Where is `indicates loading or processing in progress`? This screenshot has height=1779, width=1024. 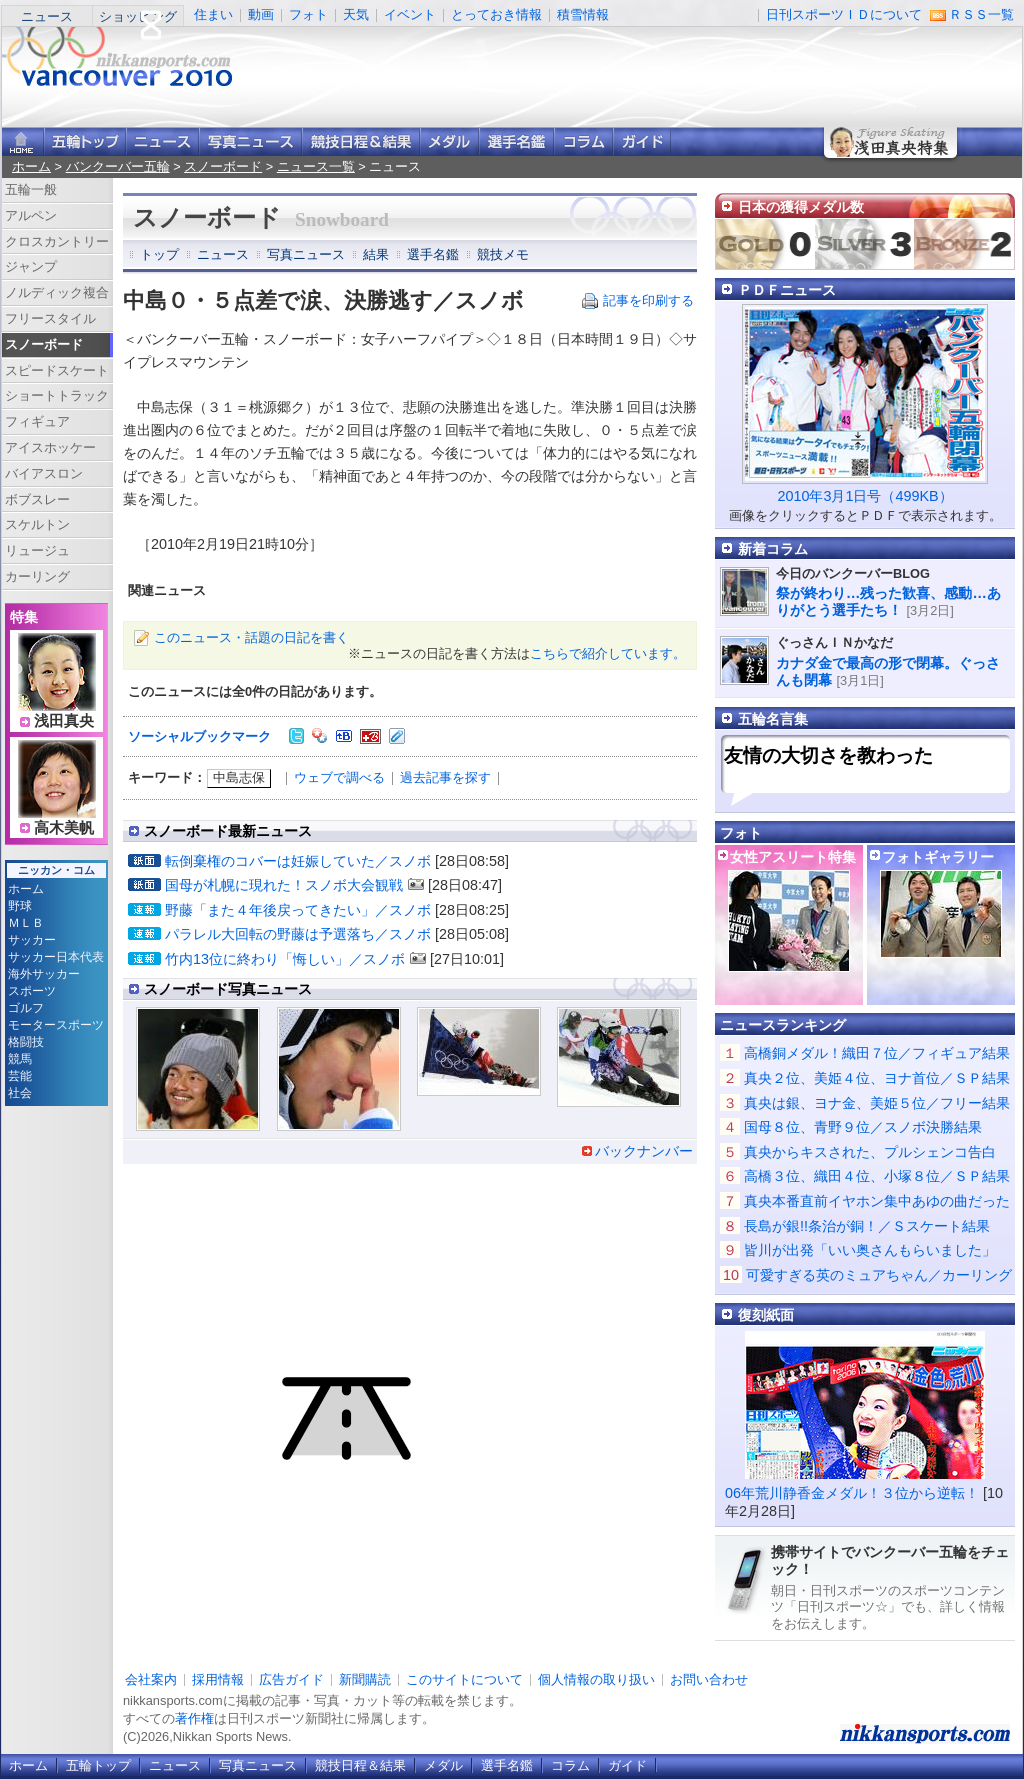 indicates loading or processing in progress is located at coordinates (151, 25).